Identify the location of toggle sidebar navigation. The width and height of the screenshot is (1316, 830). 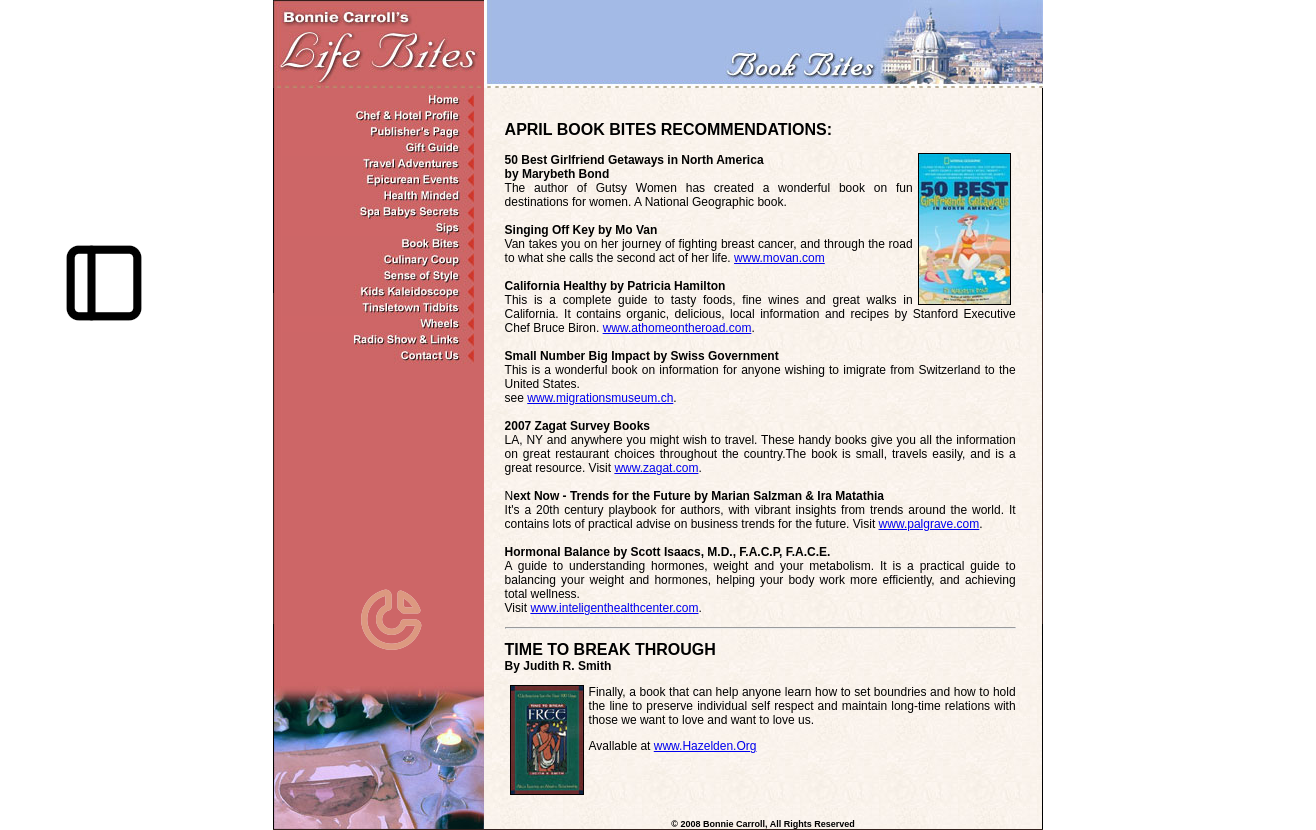
(104, 283).